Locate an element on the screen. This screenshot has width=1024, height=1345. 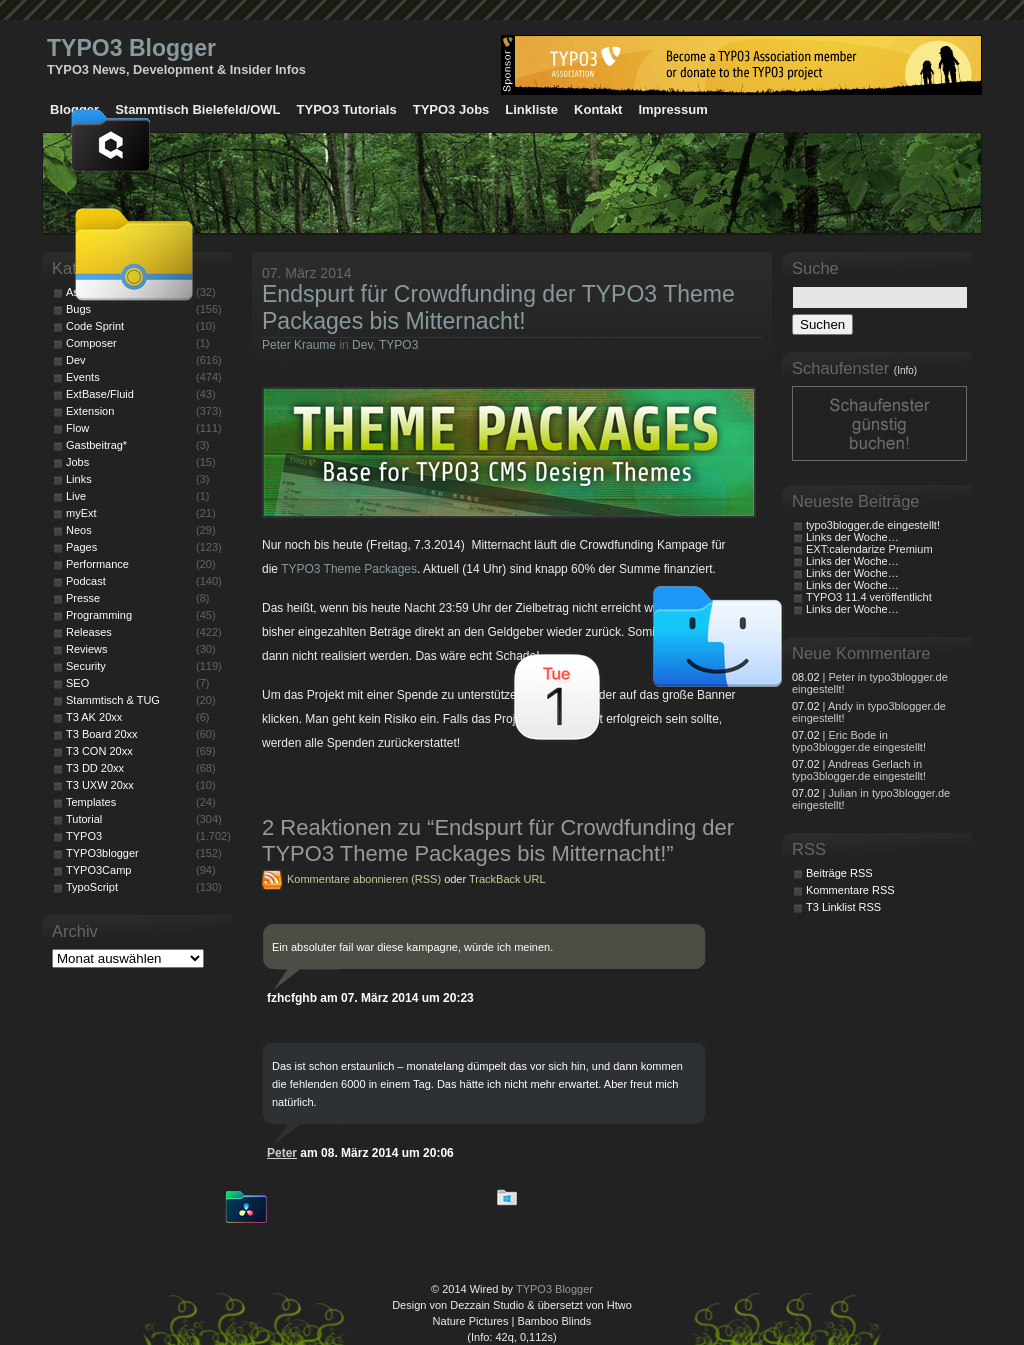
open windows 8 system folder is located at coordinates (507, 1198).